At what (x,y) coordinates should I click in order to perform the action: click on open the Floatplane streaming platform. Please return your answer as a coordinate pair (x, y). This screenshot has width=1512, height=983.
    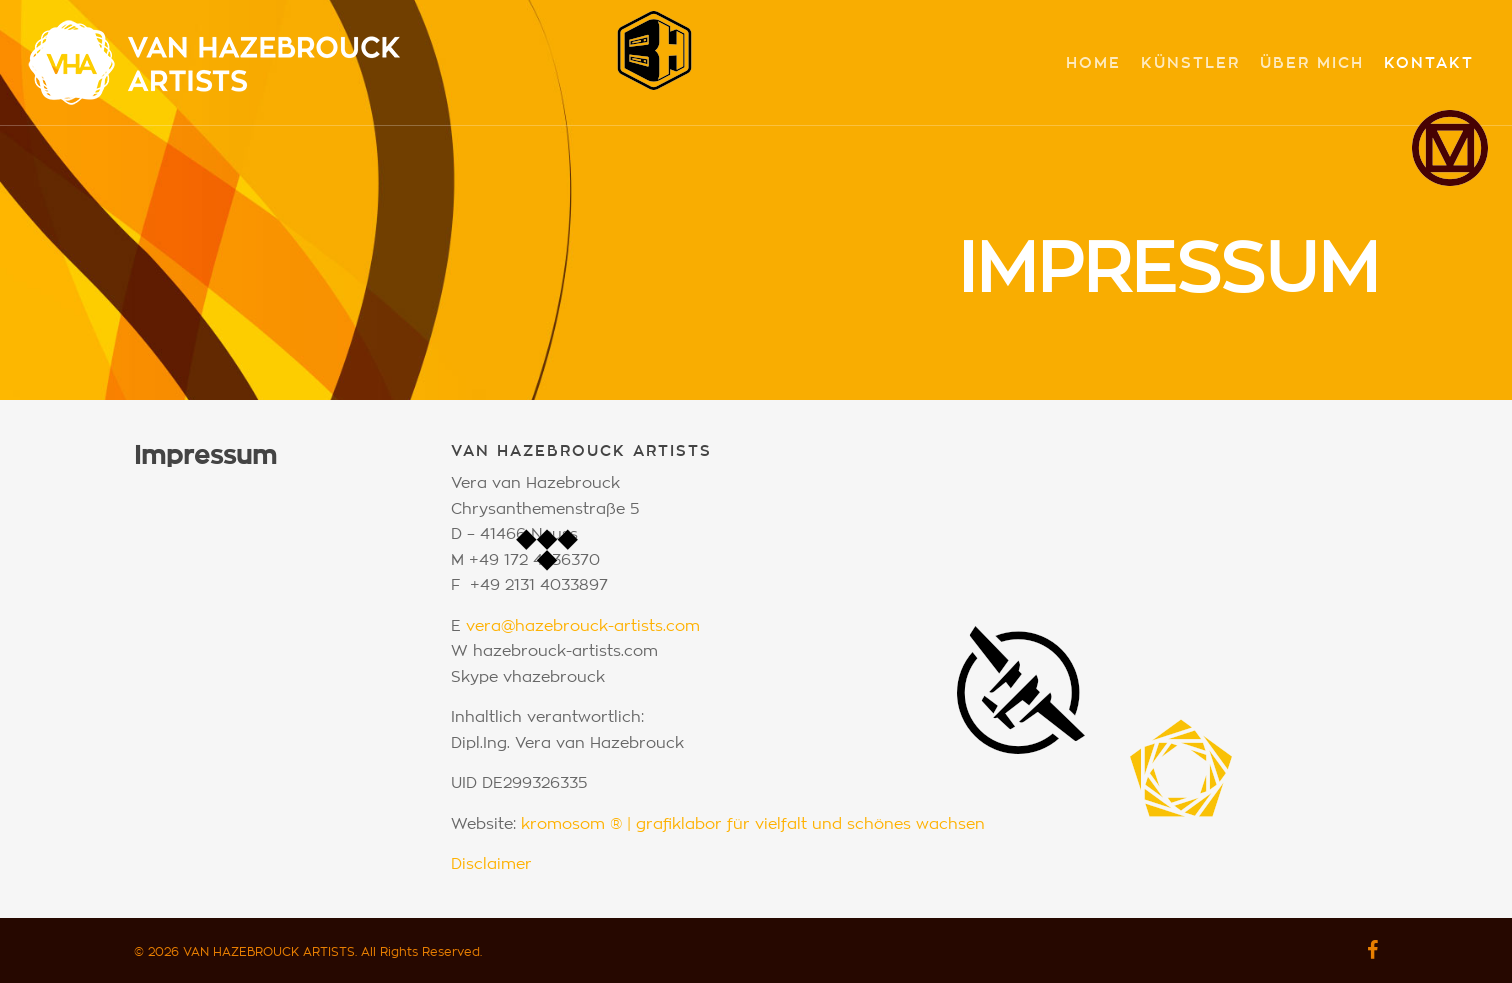
    Looking at the image, I should click on (1021, 690).